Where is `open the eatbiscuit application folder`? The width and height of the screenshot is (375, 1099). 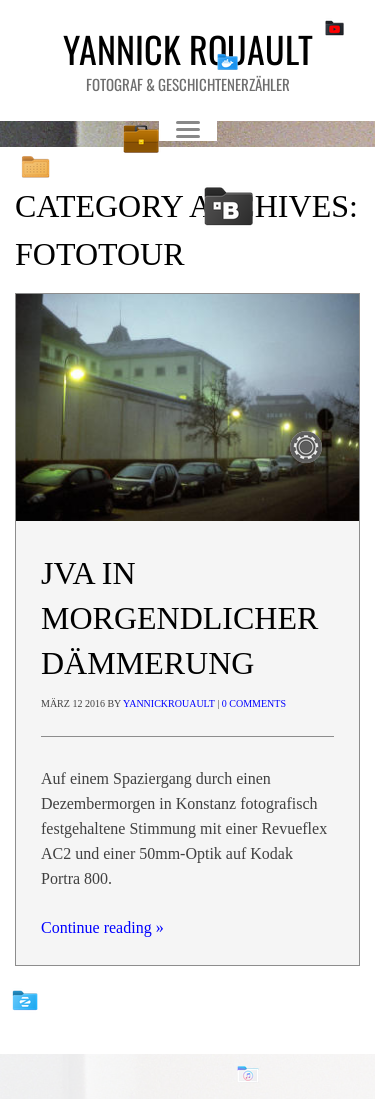 open the eatbiscuit application folder is located at coordinates (35, 167).